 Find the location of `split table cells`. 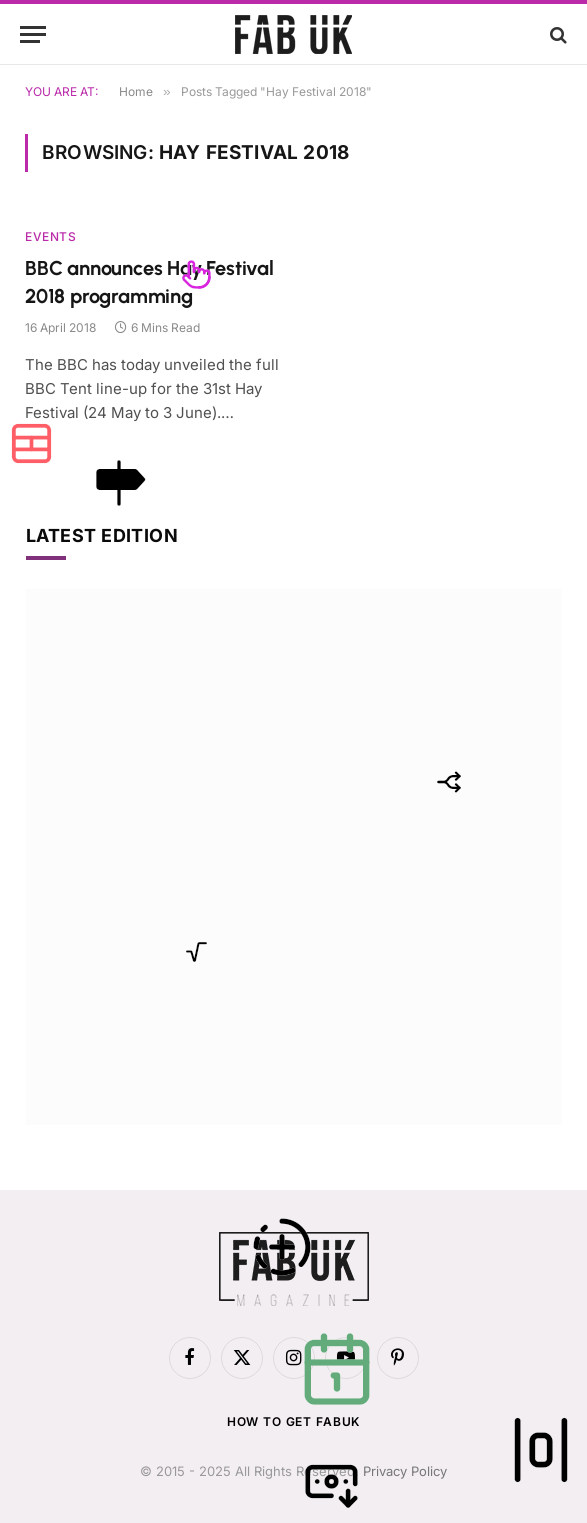

split table cells is located at coordinates (31, 443).